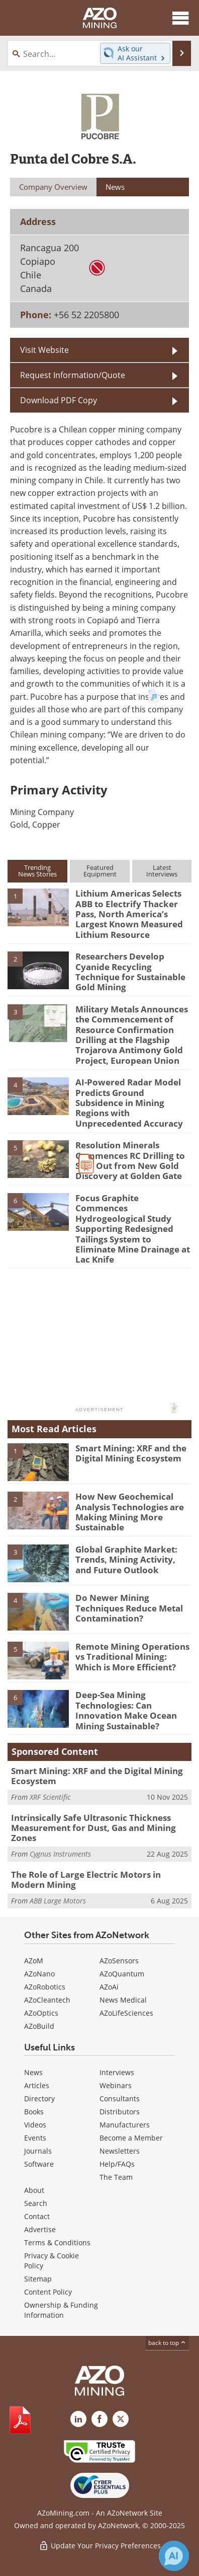 This screenshot has height=2576, width=199. I want to click on delete or remove selected item, so click(97, 268).